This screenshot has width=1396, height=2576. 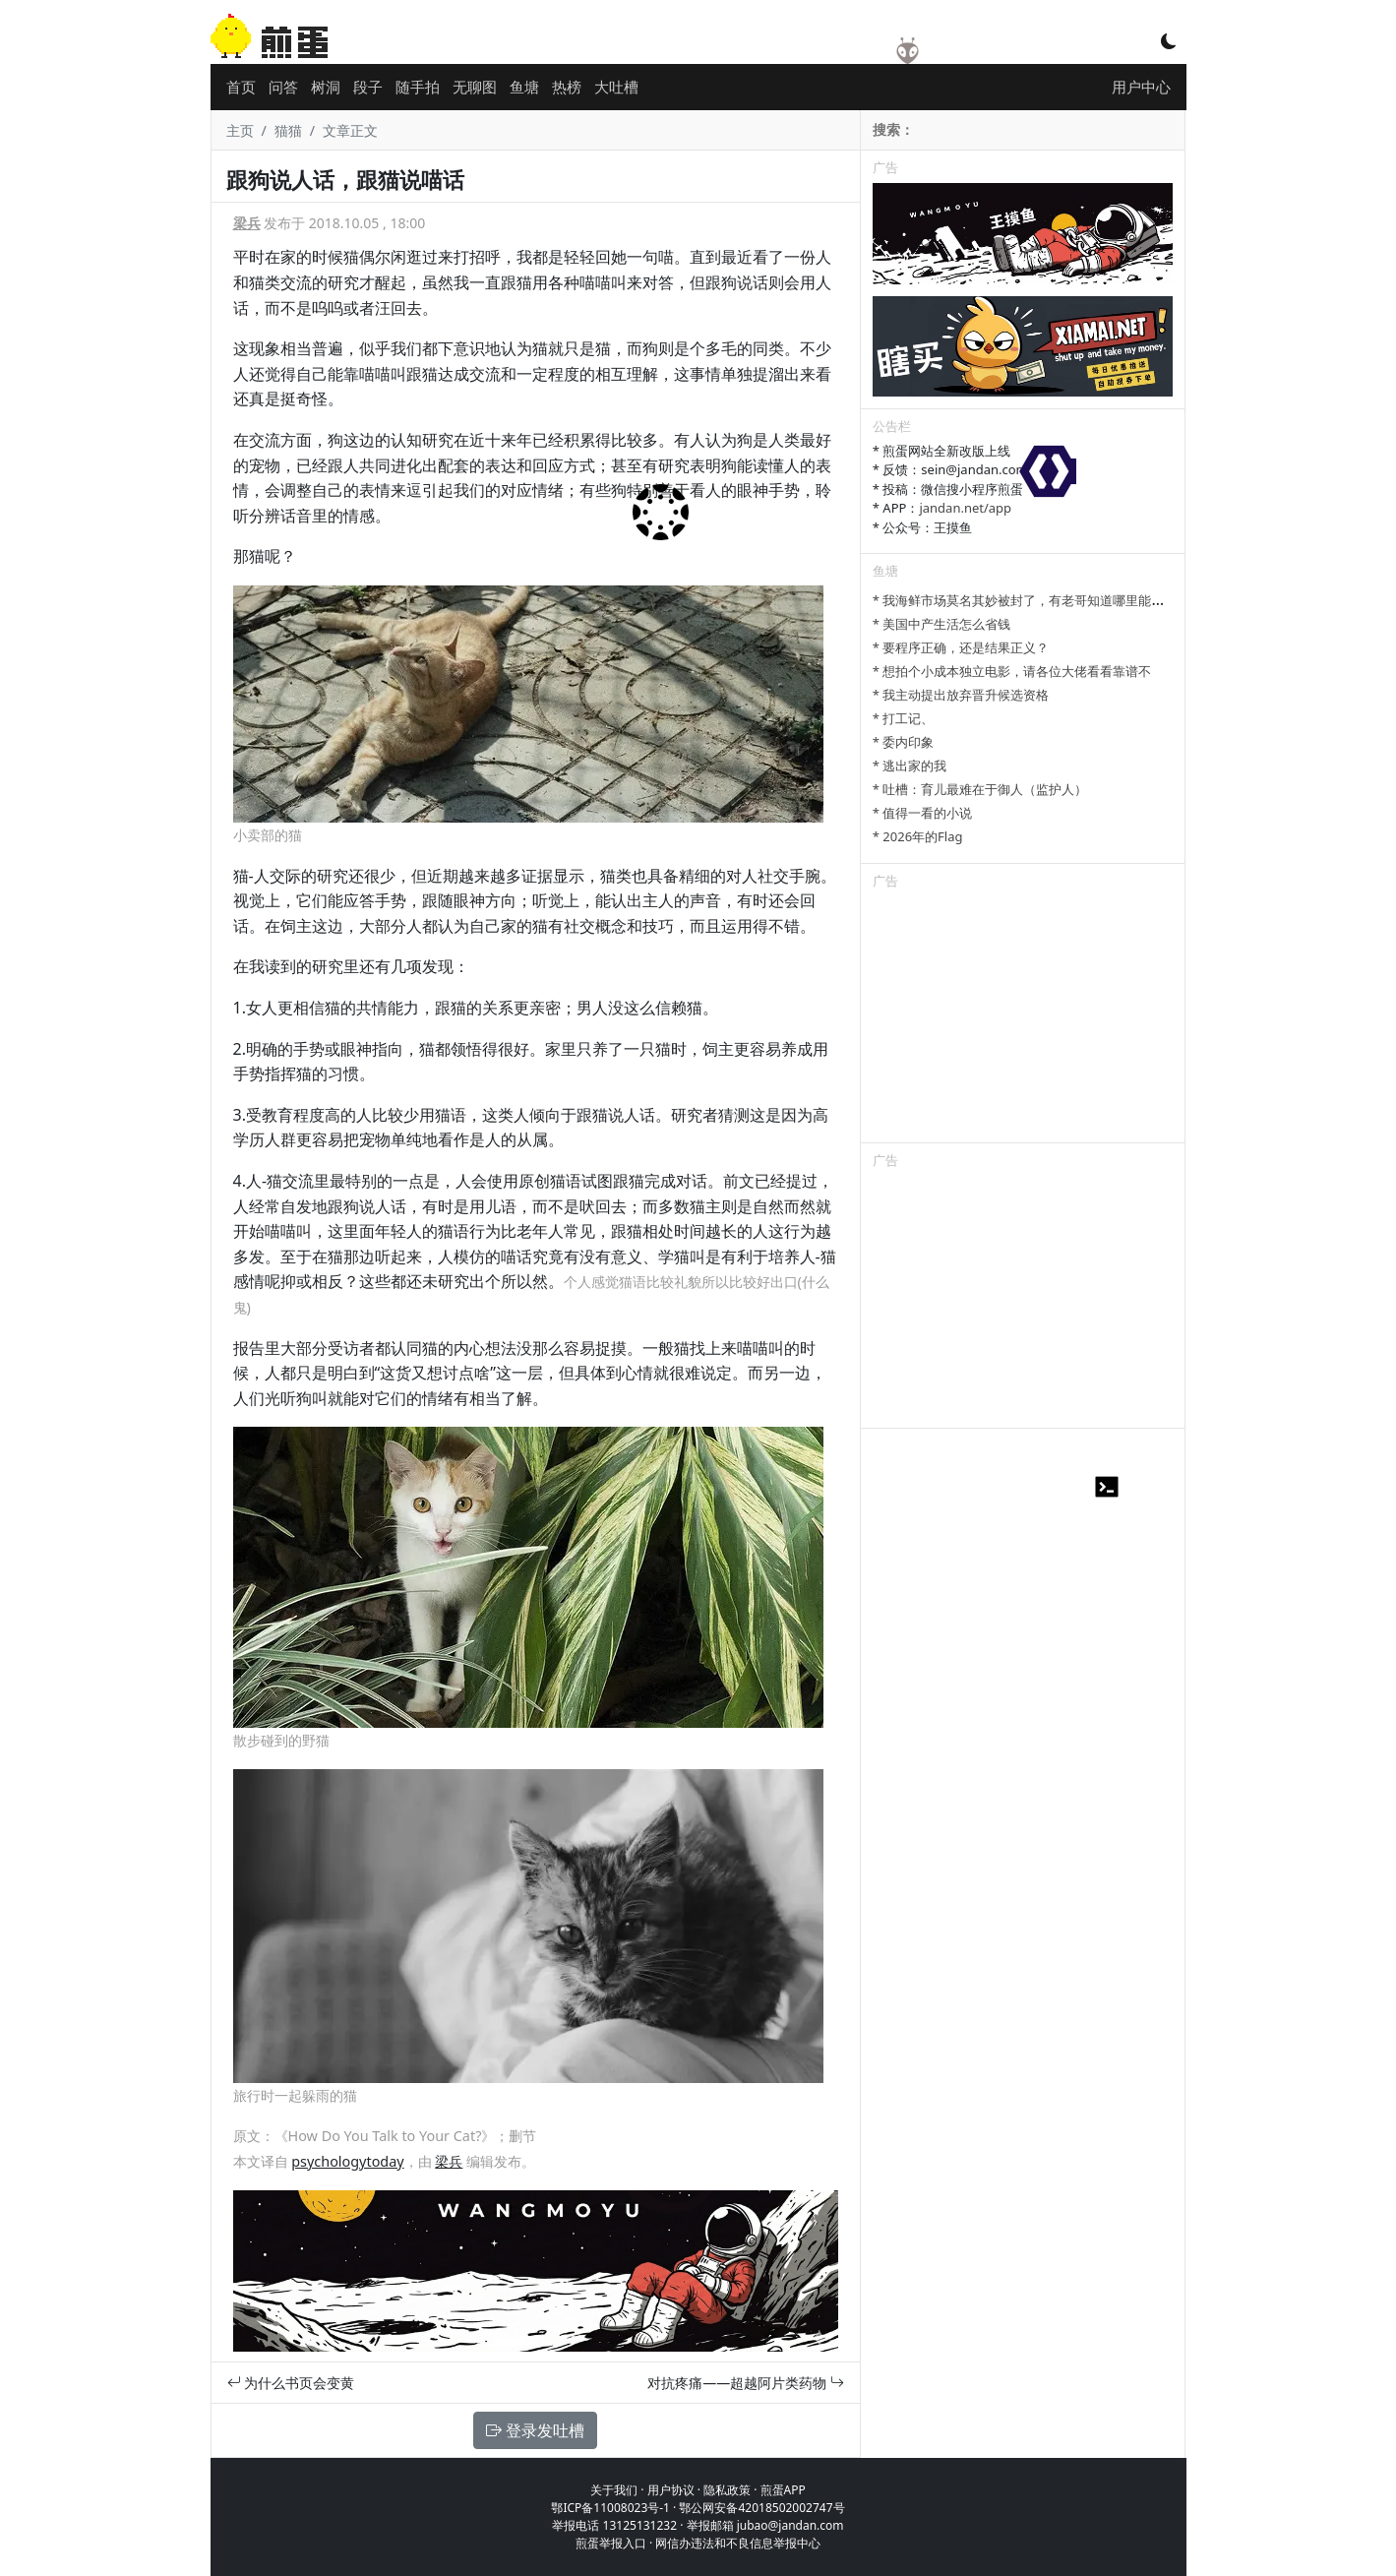 I want to click on keycloak identity and access management platform, so click(x=1048, y=471).